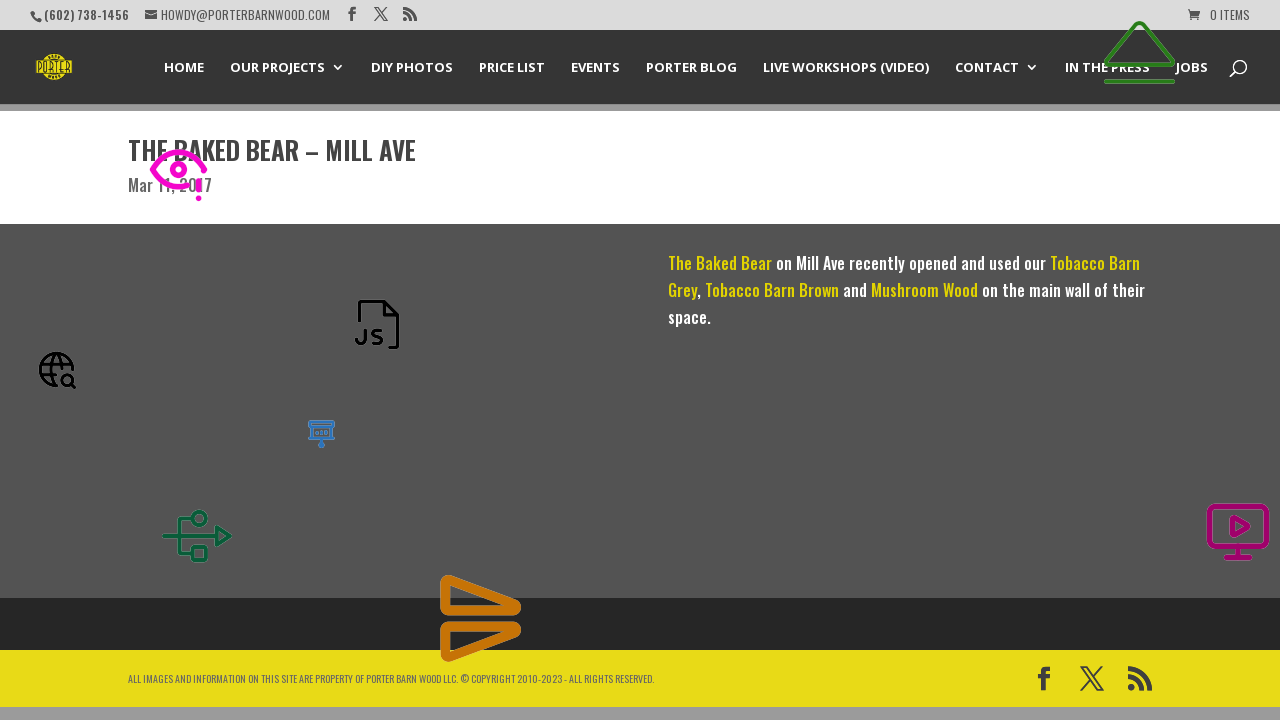 The image size is (1280, 720). What do you see at coordinates (1139, 56) in the screenshot?
I see `eject media or disc` at bounding box center [1139, 56].